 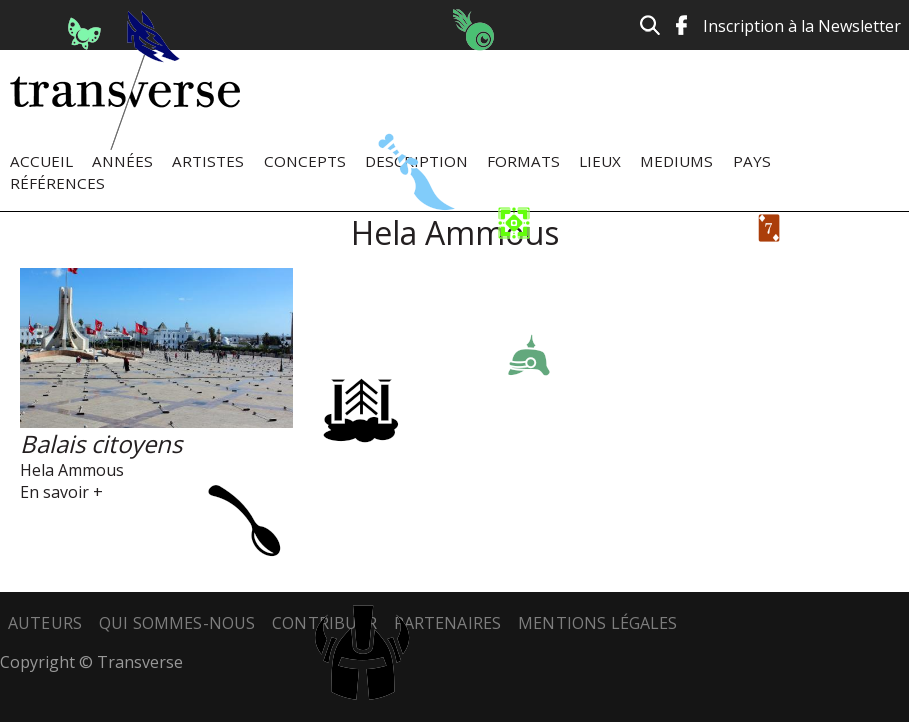 I want to click on access afterlife or celestial realm in game, so click(x=361, y=410).